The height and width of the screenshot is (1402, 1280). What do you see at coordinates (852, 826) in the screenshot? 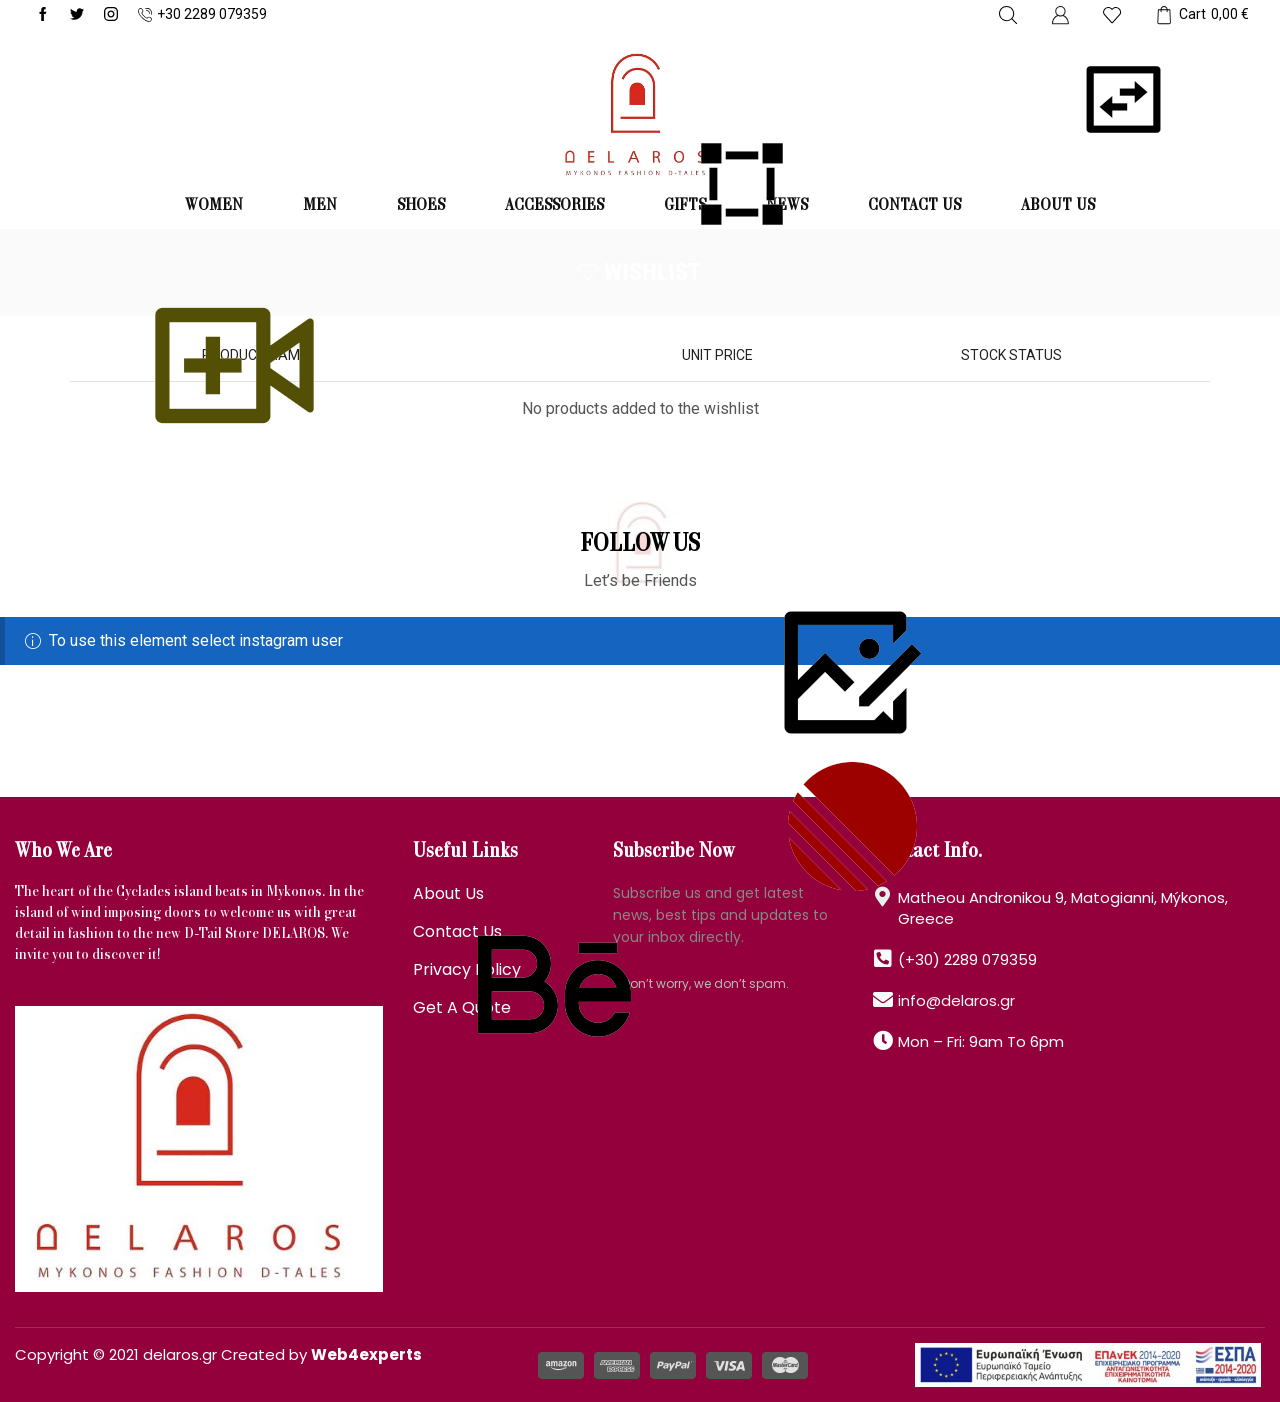
I see `open Linear project management app` at bounding box center [852, 826].